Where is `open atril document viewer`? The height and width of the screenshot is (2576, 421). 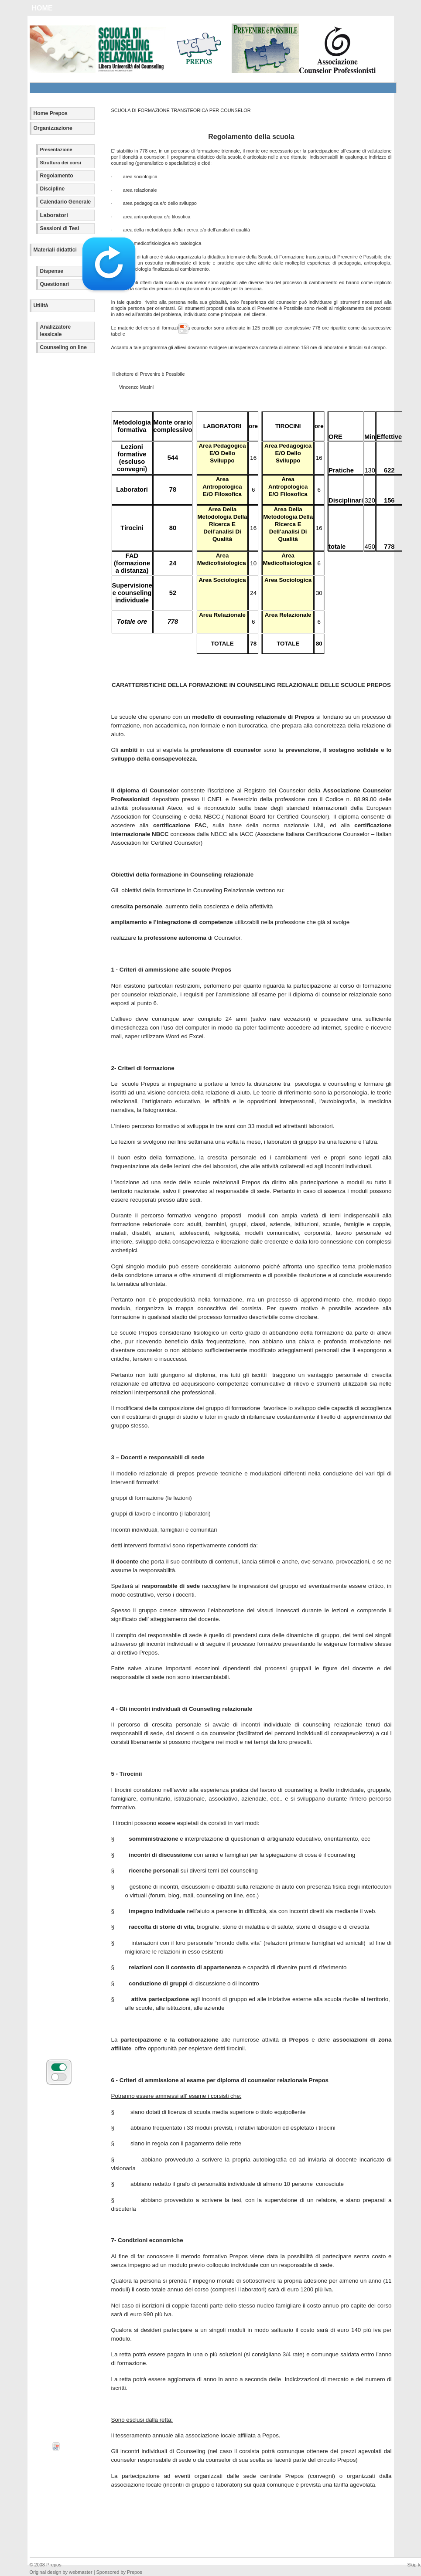 open atril document viewer is located at coordinates (56, 2446).